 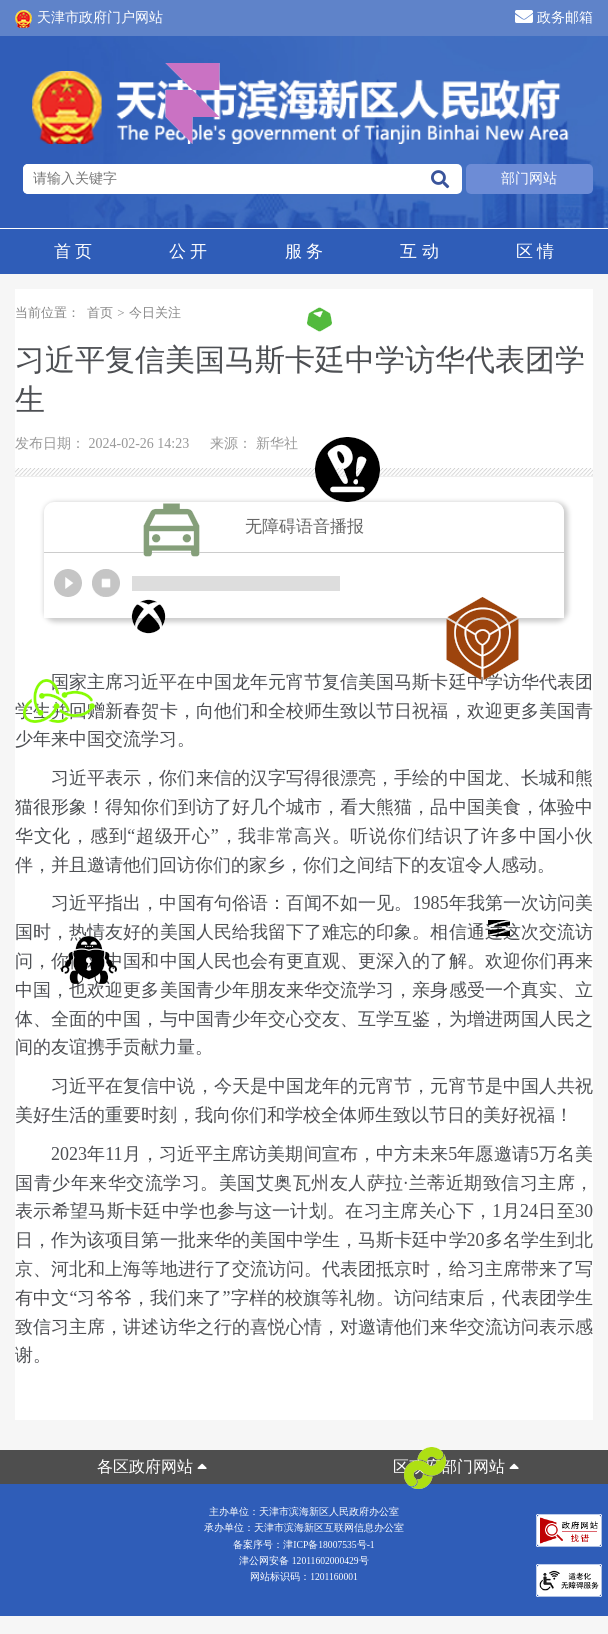 What do you see at coordinates (347, 469) in the screenshot?
I see `pop!_os linux distribution logo` at bounding box center [347, 469].